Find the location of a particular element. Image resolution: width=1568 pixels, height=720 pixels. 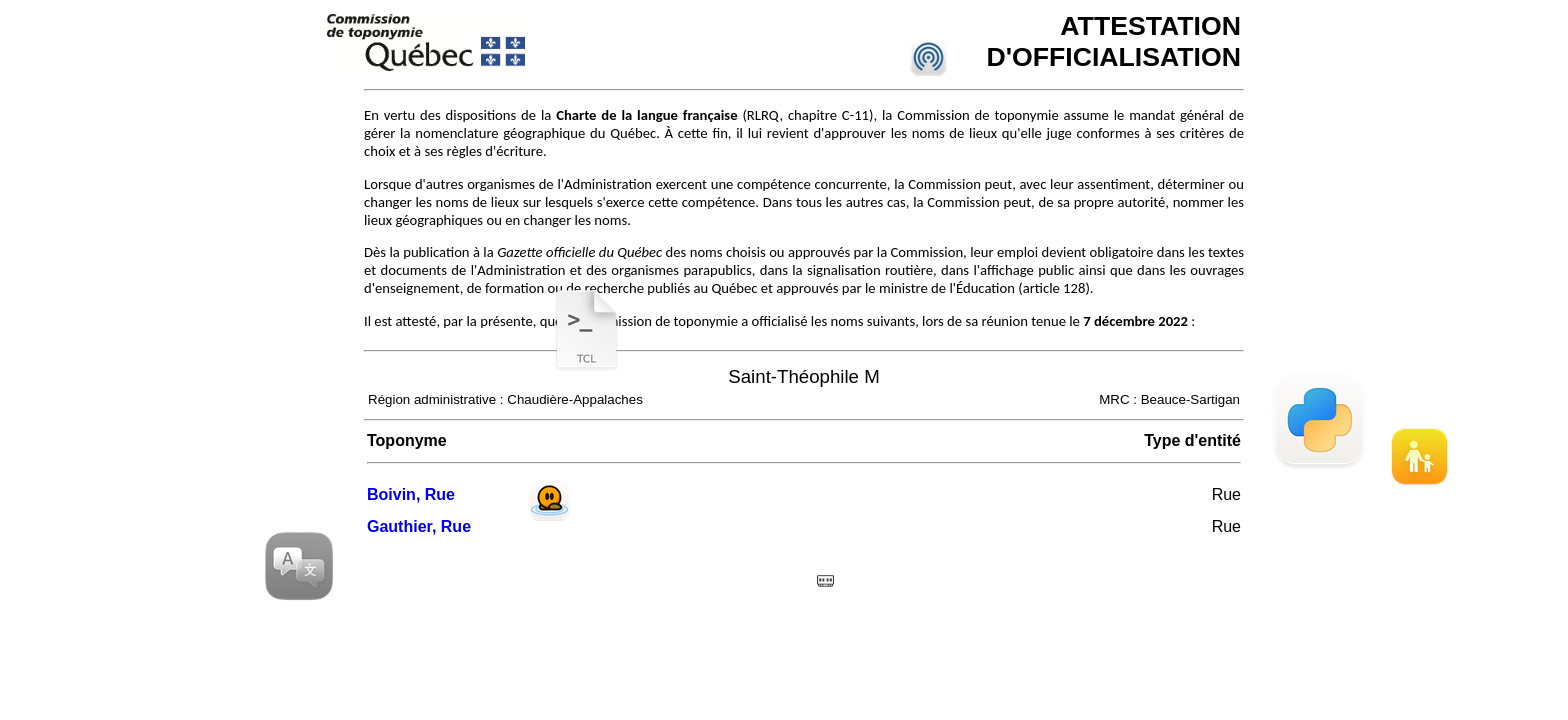

open snapdrop for local file sharing is located at coordinates (928, 57).